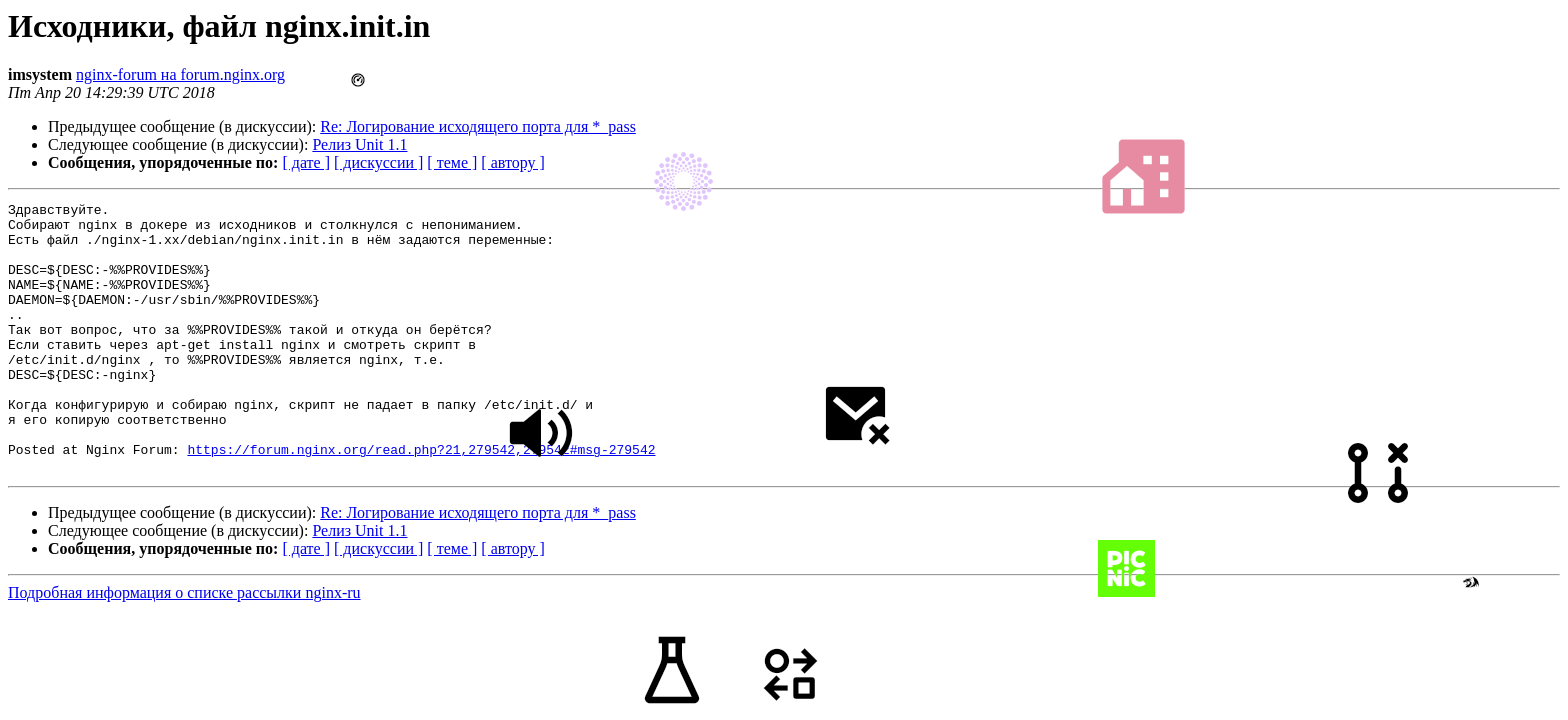 The height and width of the screenshot is (720, 1568). I want to click on delete an email message, so click(855, 413).